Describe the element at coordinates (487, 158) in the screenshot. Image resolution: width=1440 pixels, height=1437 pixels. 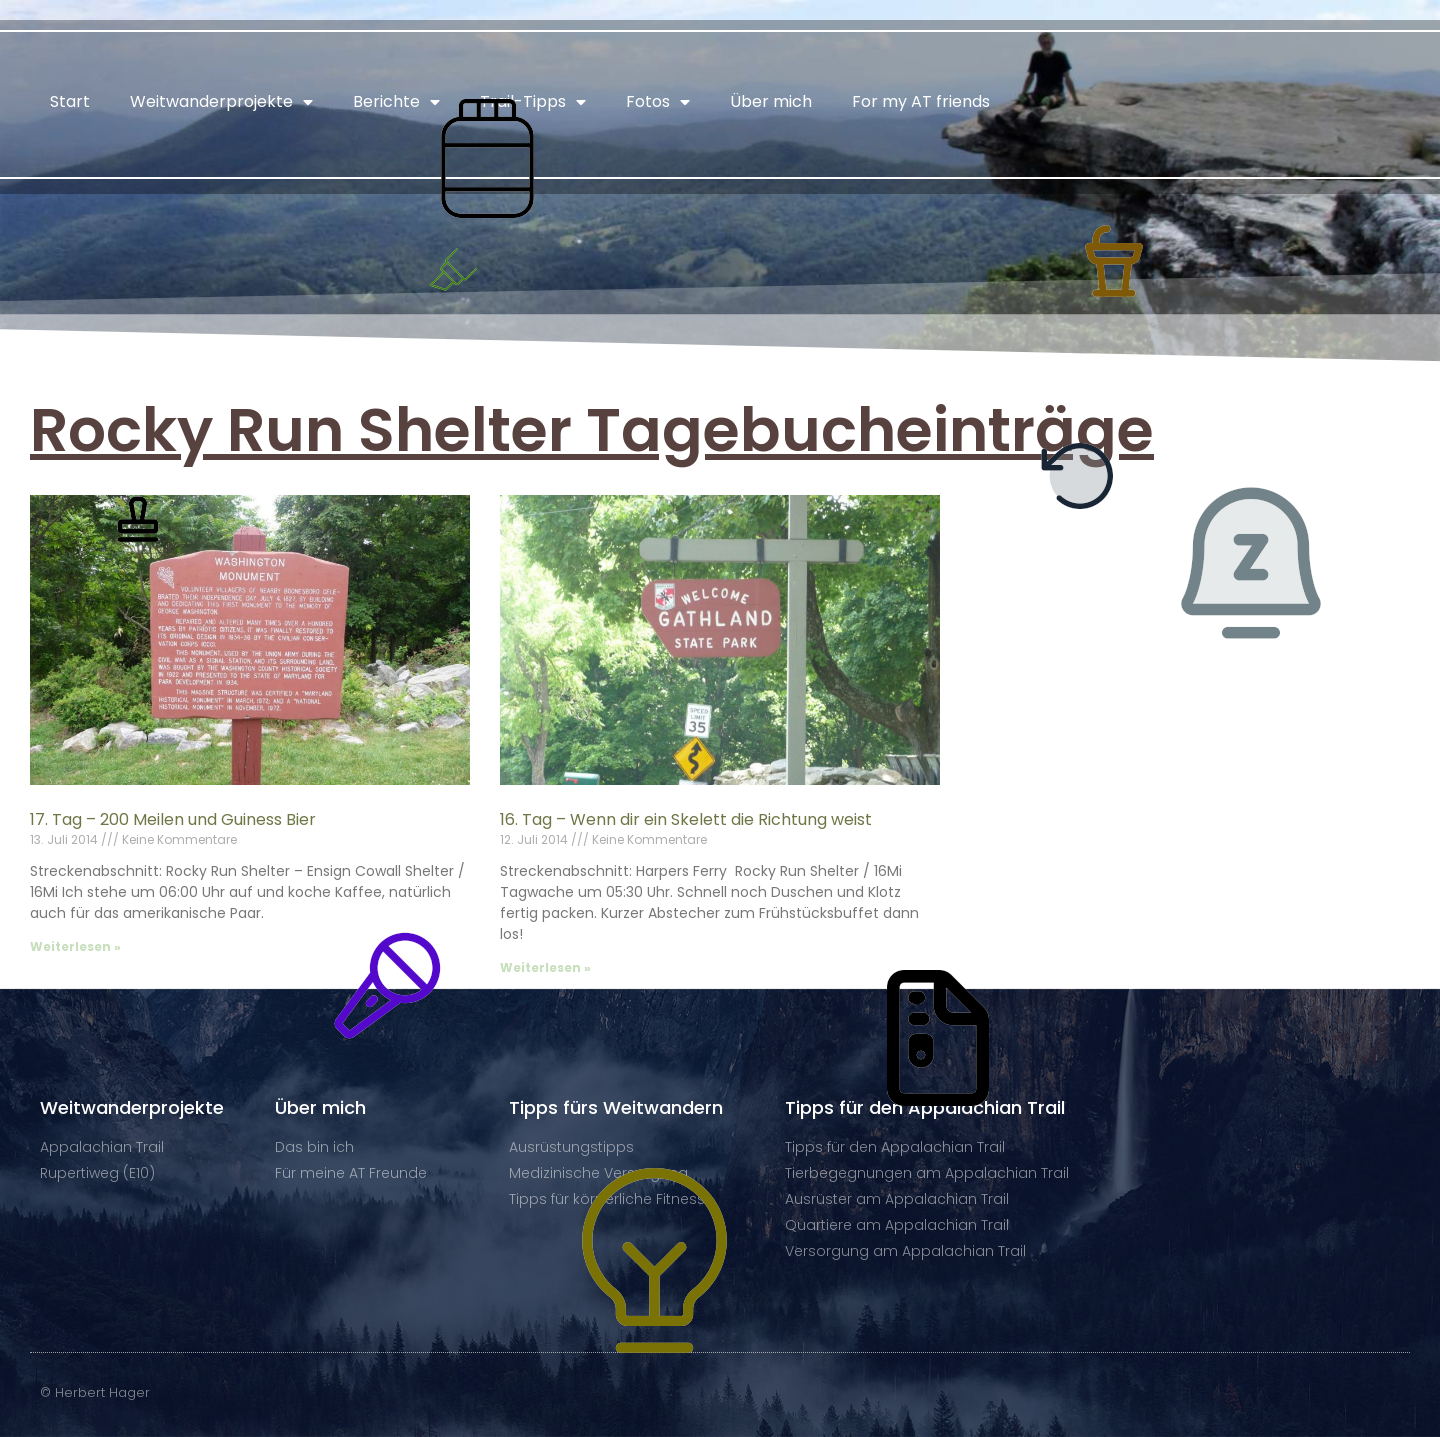
I see `view or manage stored items` at that location.